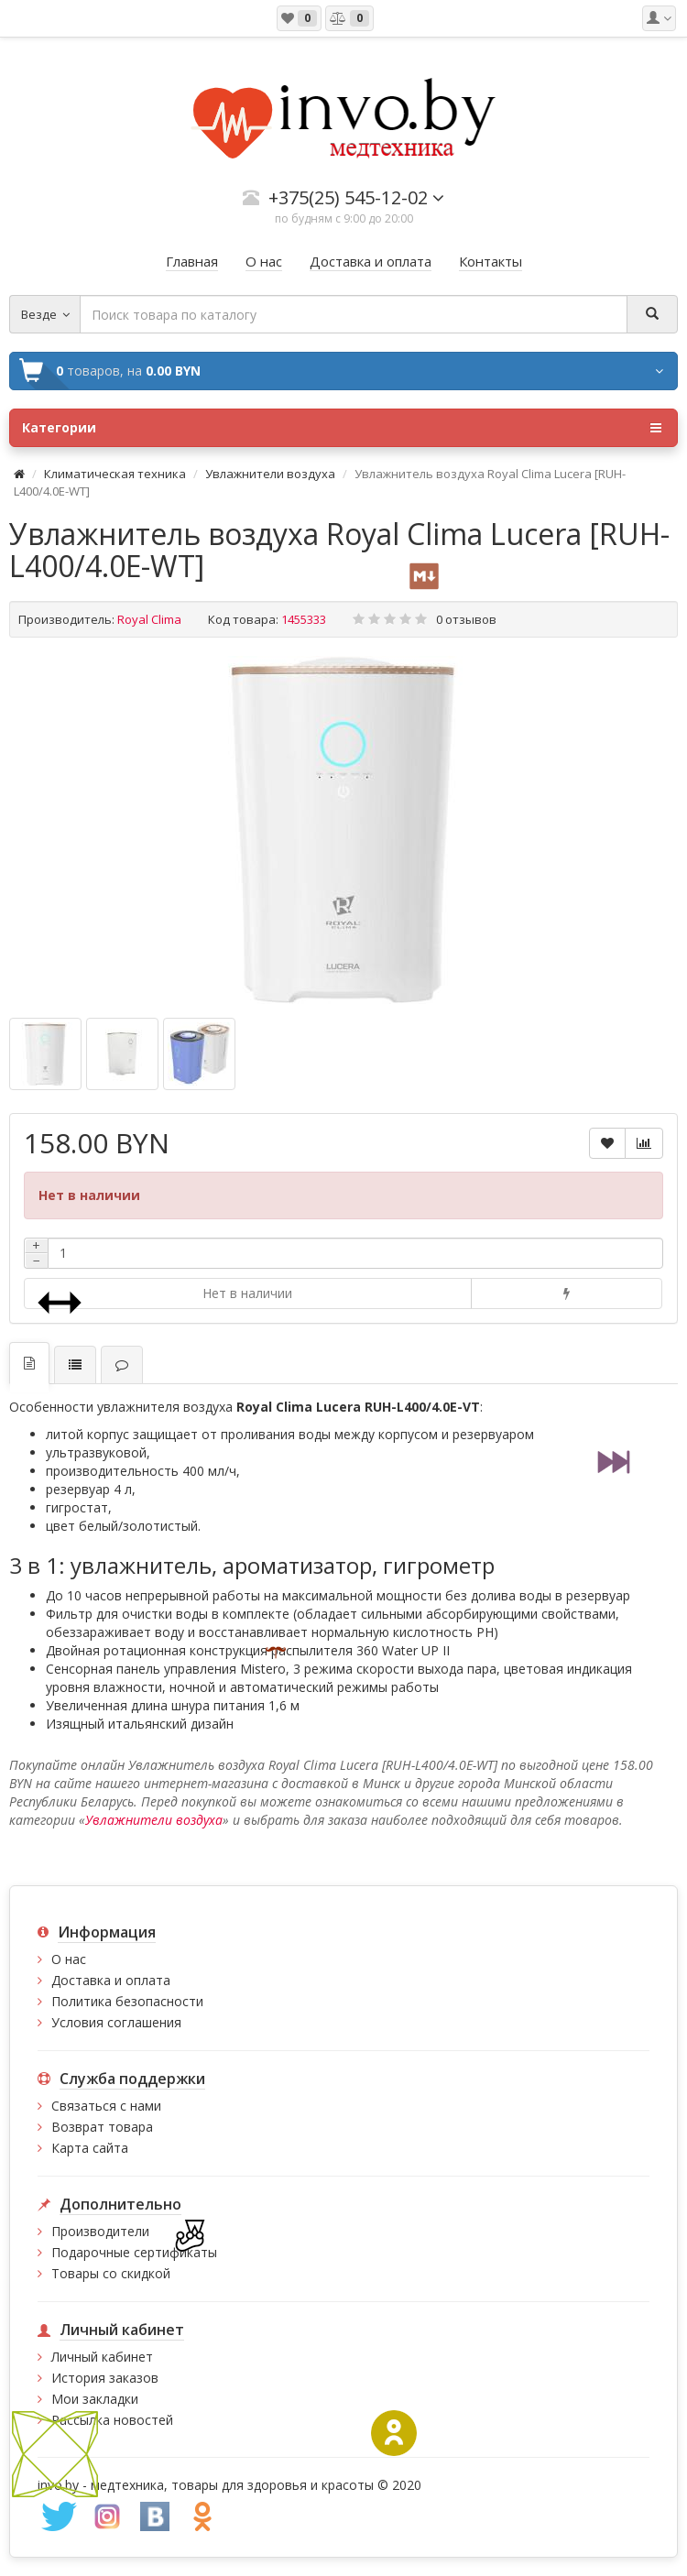 The image size is (687, 2576). I want to click on handlebars.js templating library logo, so click(276, 1653).